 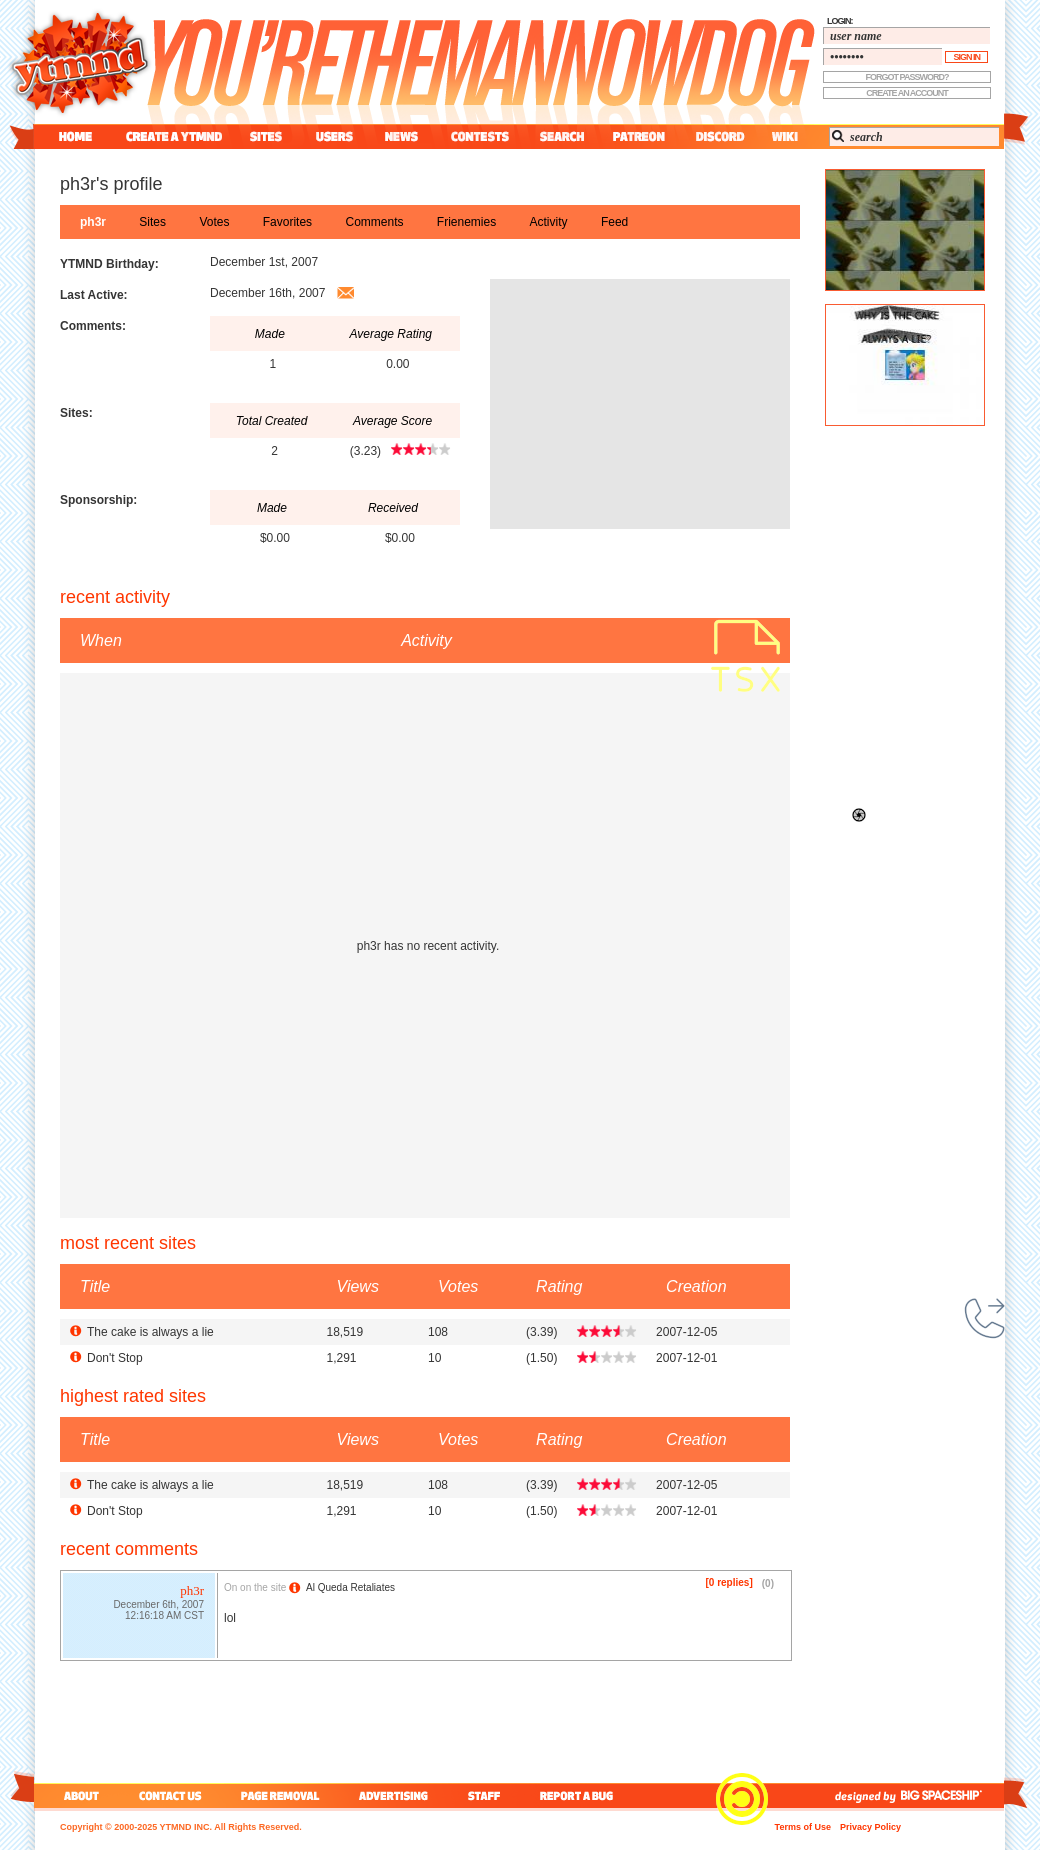 What do you see at coordinates (985, 1317) in the screenshot?
I see `transfer an active call` at bounding box center [985, 1317].